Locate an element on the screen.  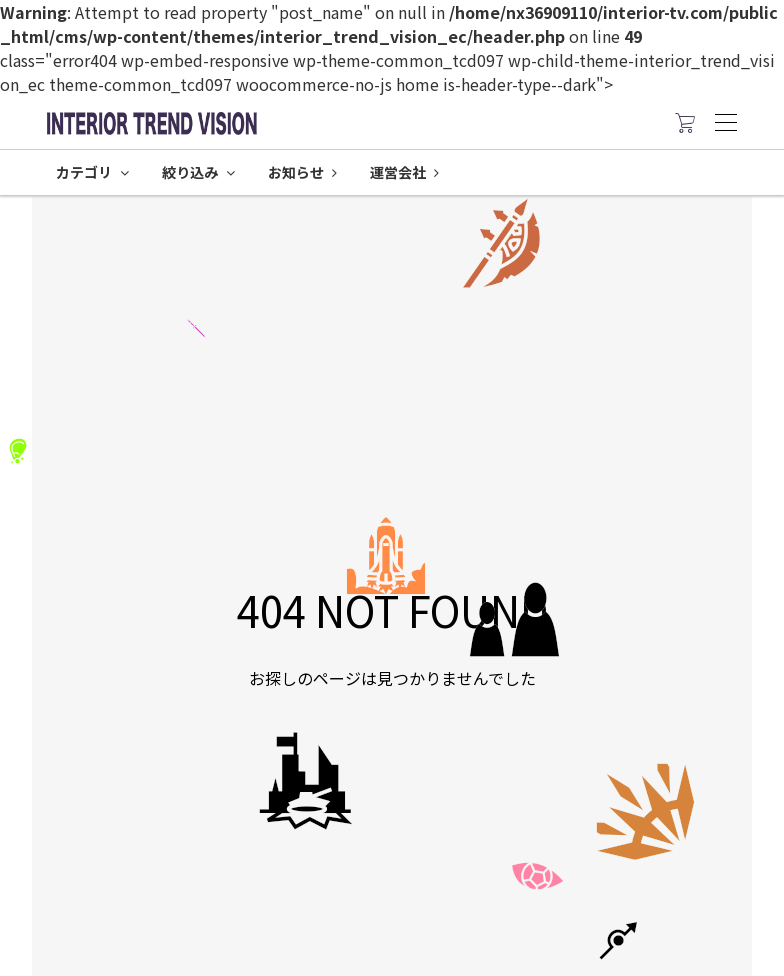
activate enhanced vision or perception ability is located at coordinates (537, 877).